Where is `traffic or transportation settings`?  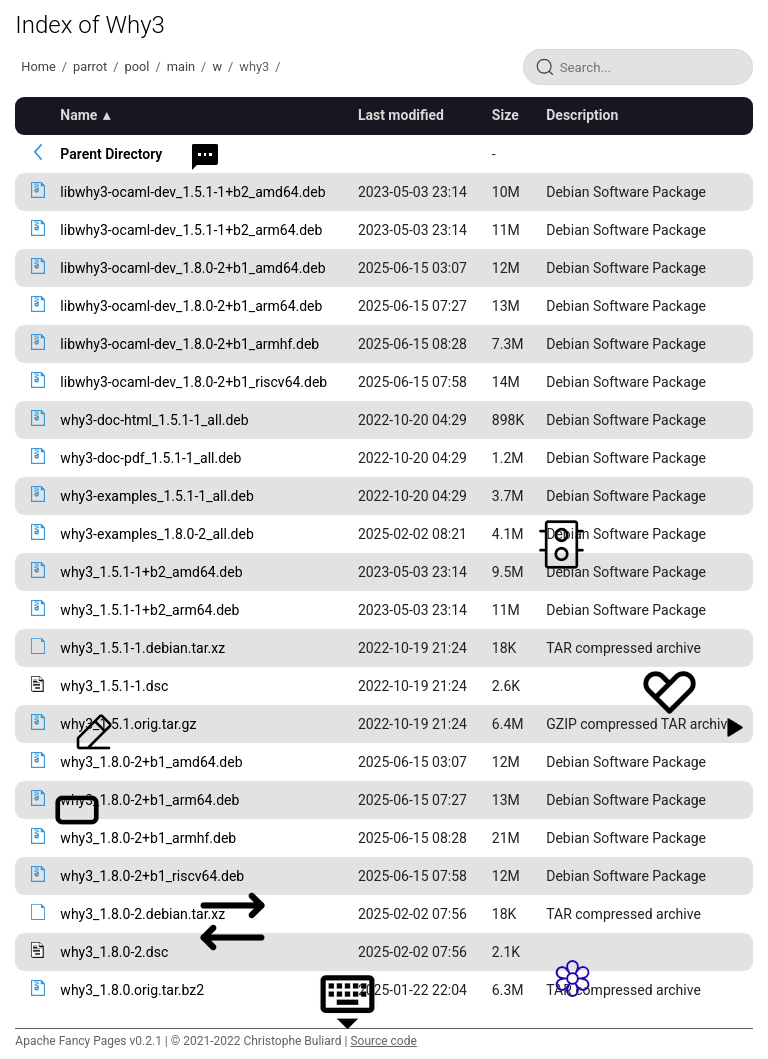 traffic or transportation settings is located at coordinates (561, 544).